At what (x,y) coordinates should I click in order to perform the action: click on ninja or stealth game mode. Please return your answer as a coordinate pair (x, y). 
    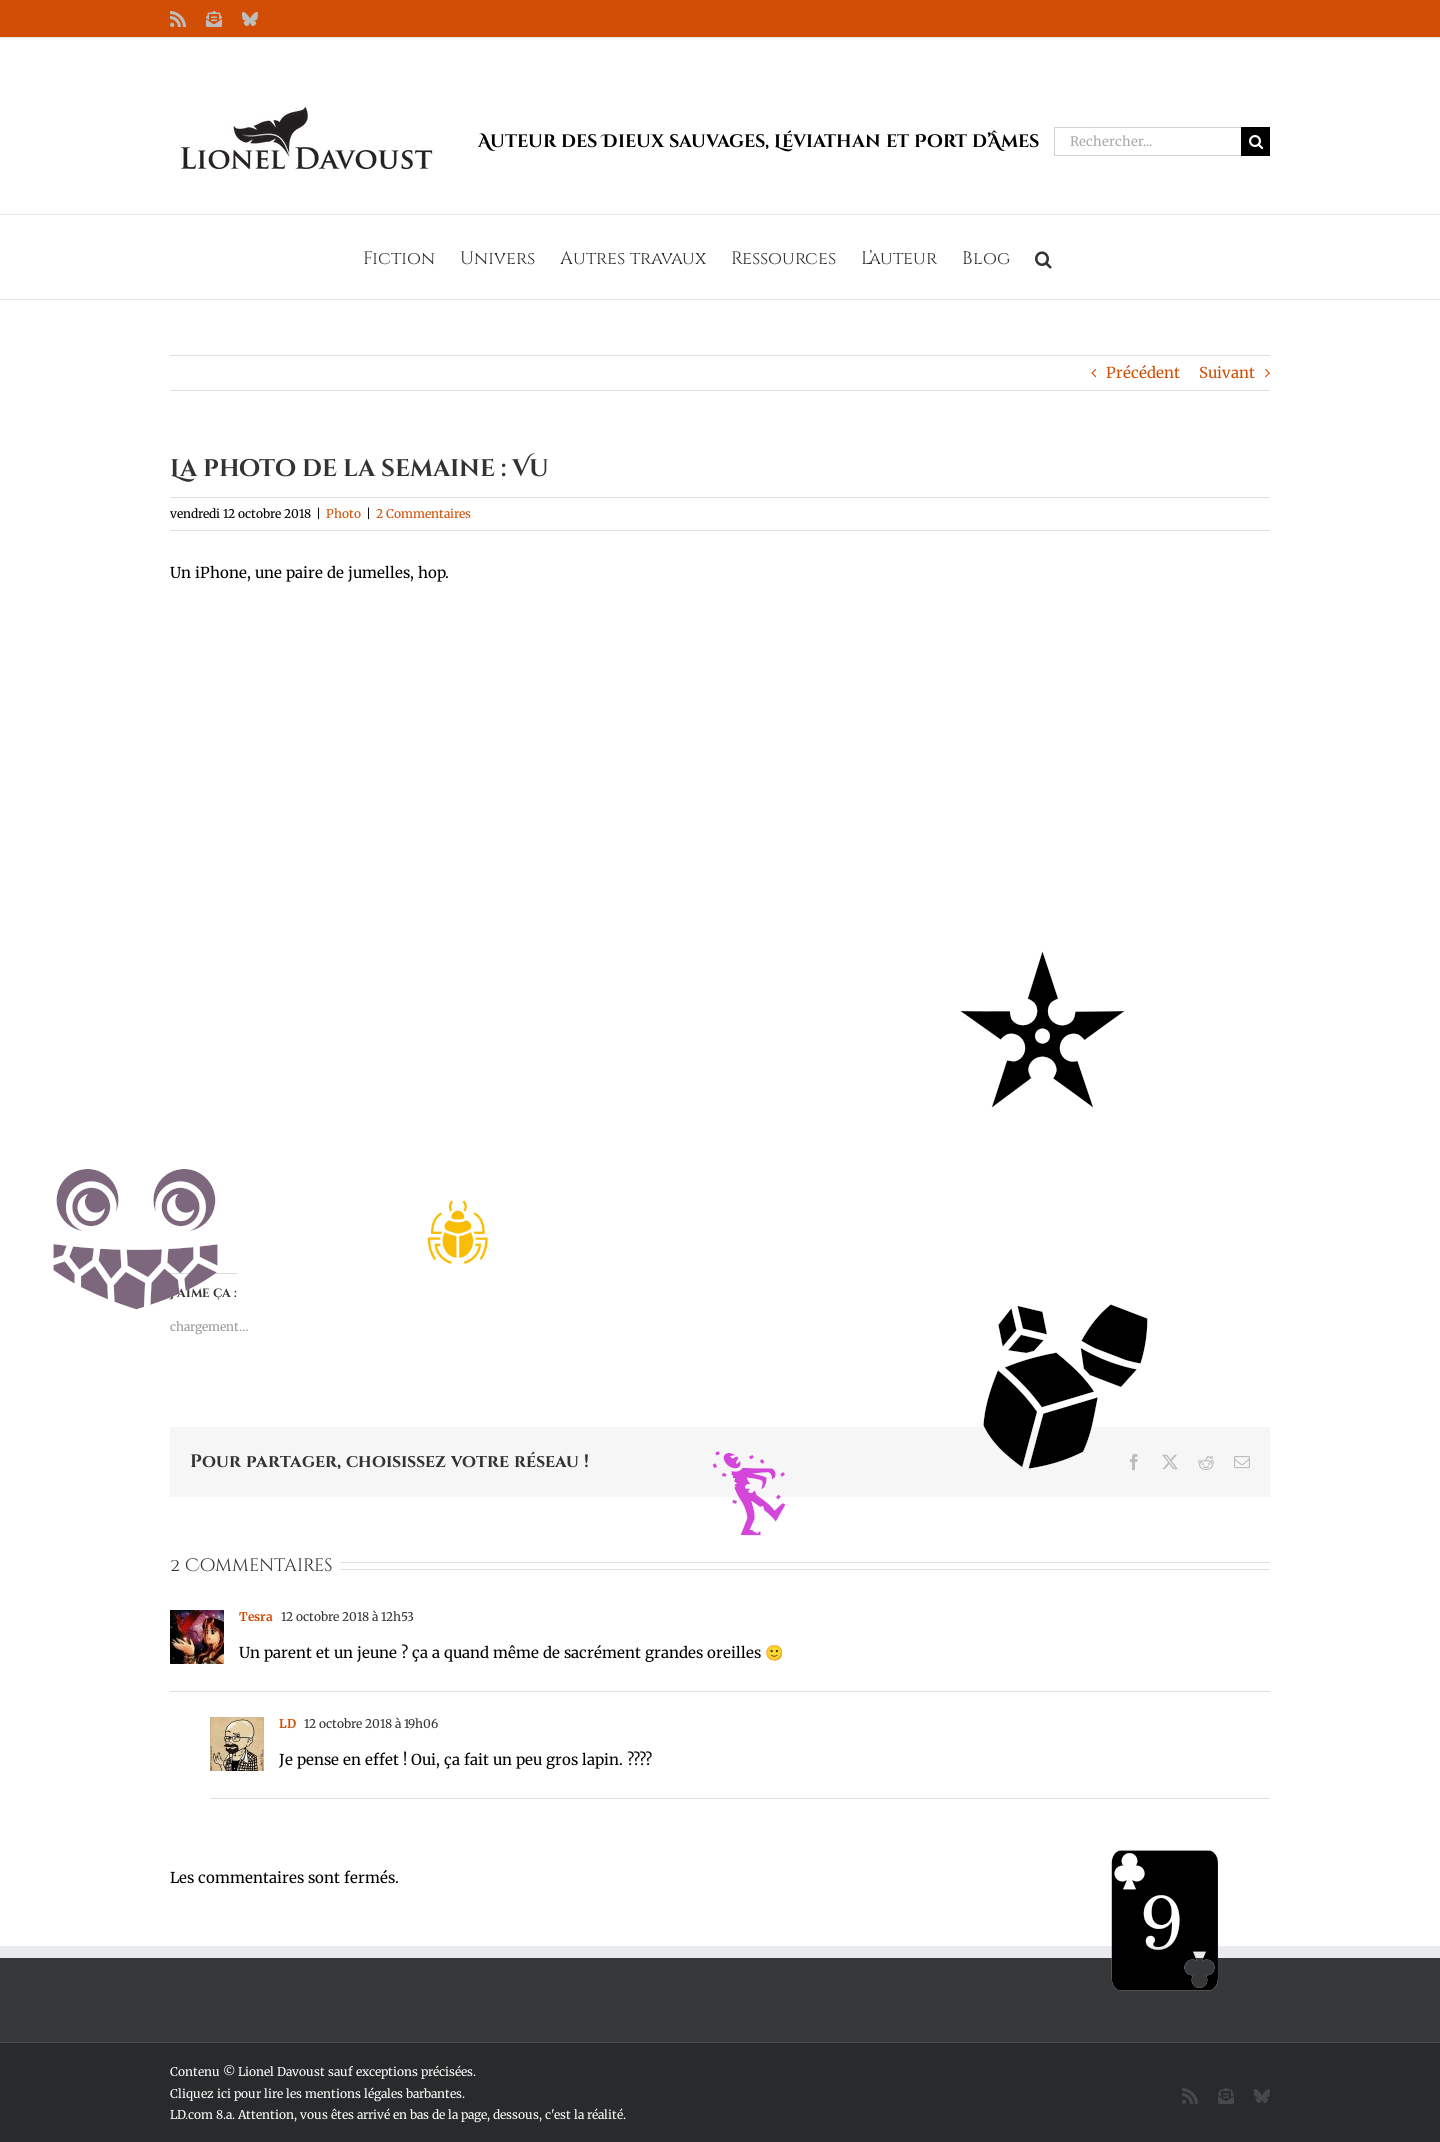
    Looking at the image, I should click on (1042, 1029).